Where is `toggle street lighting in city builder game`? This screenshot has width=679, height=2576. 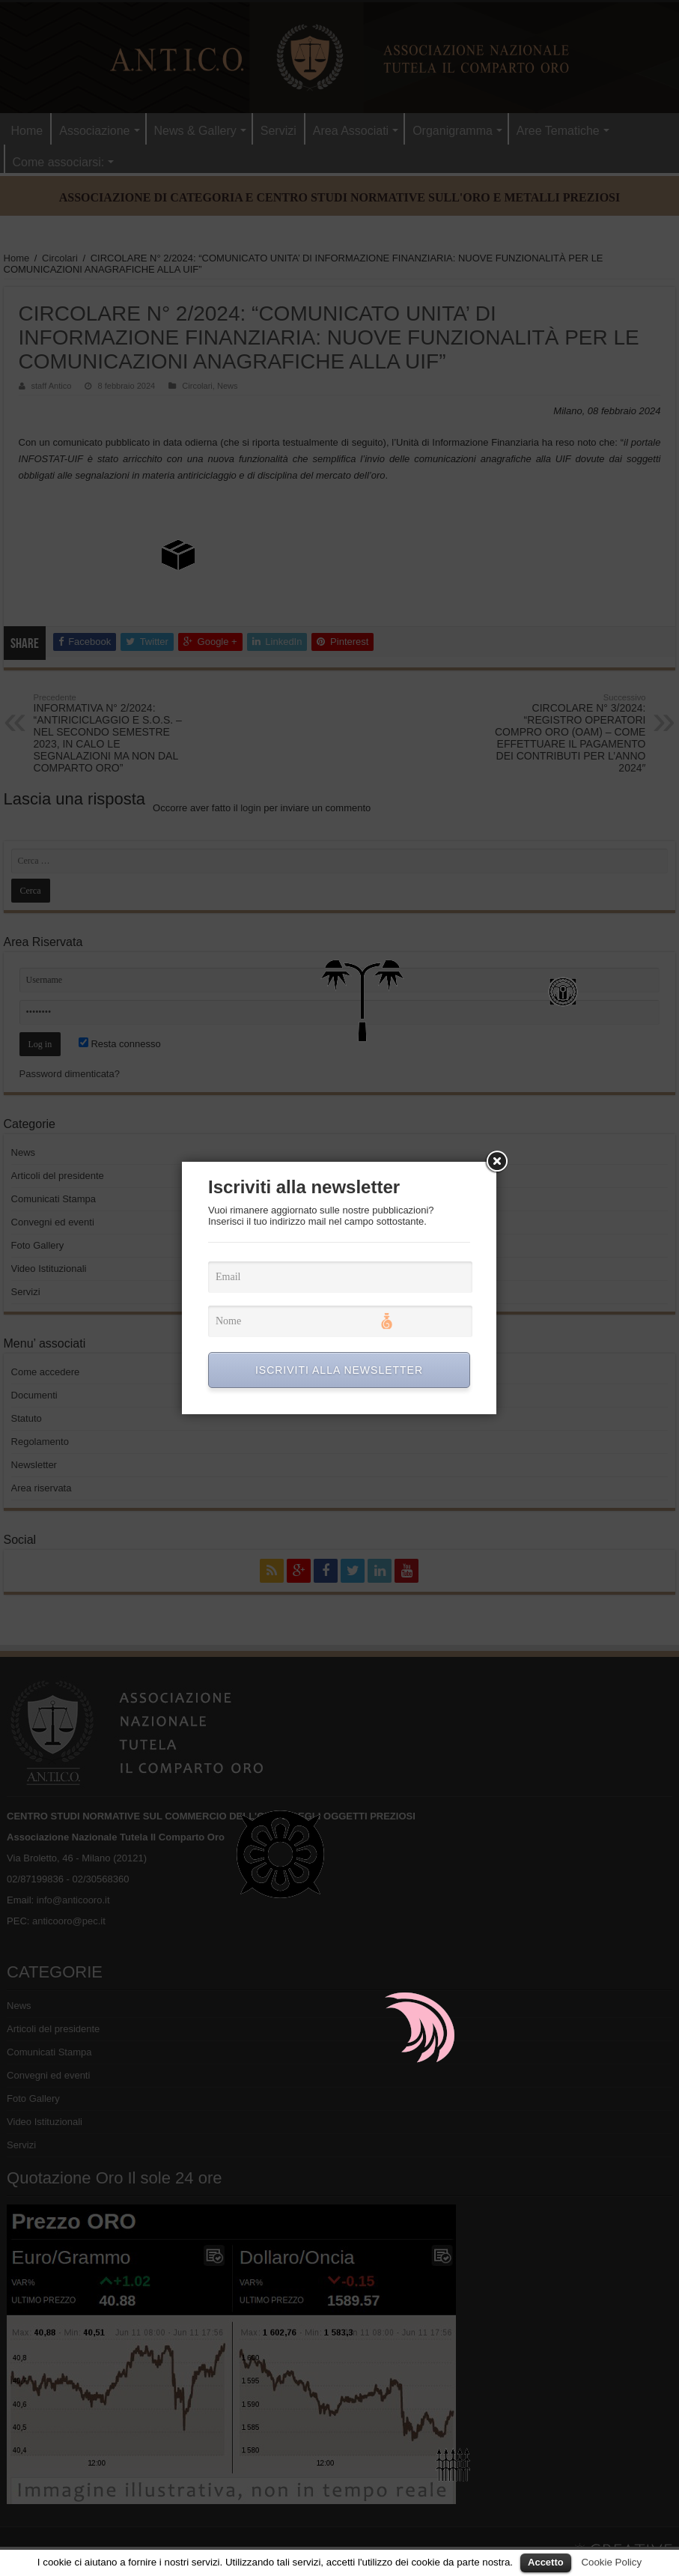 toggle street lighting in city builder game is located at coordinates (362, 1001).